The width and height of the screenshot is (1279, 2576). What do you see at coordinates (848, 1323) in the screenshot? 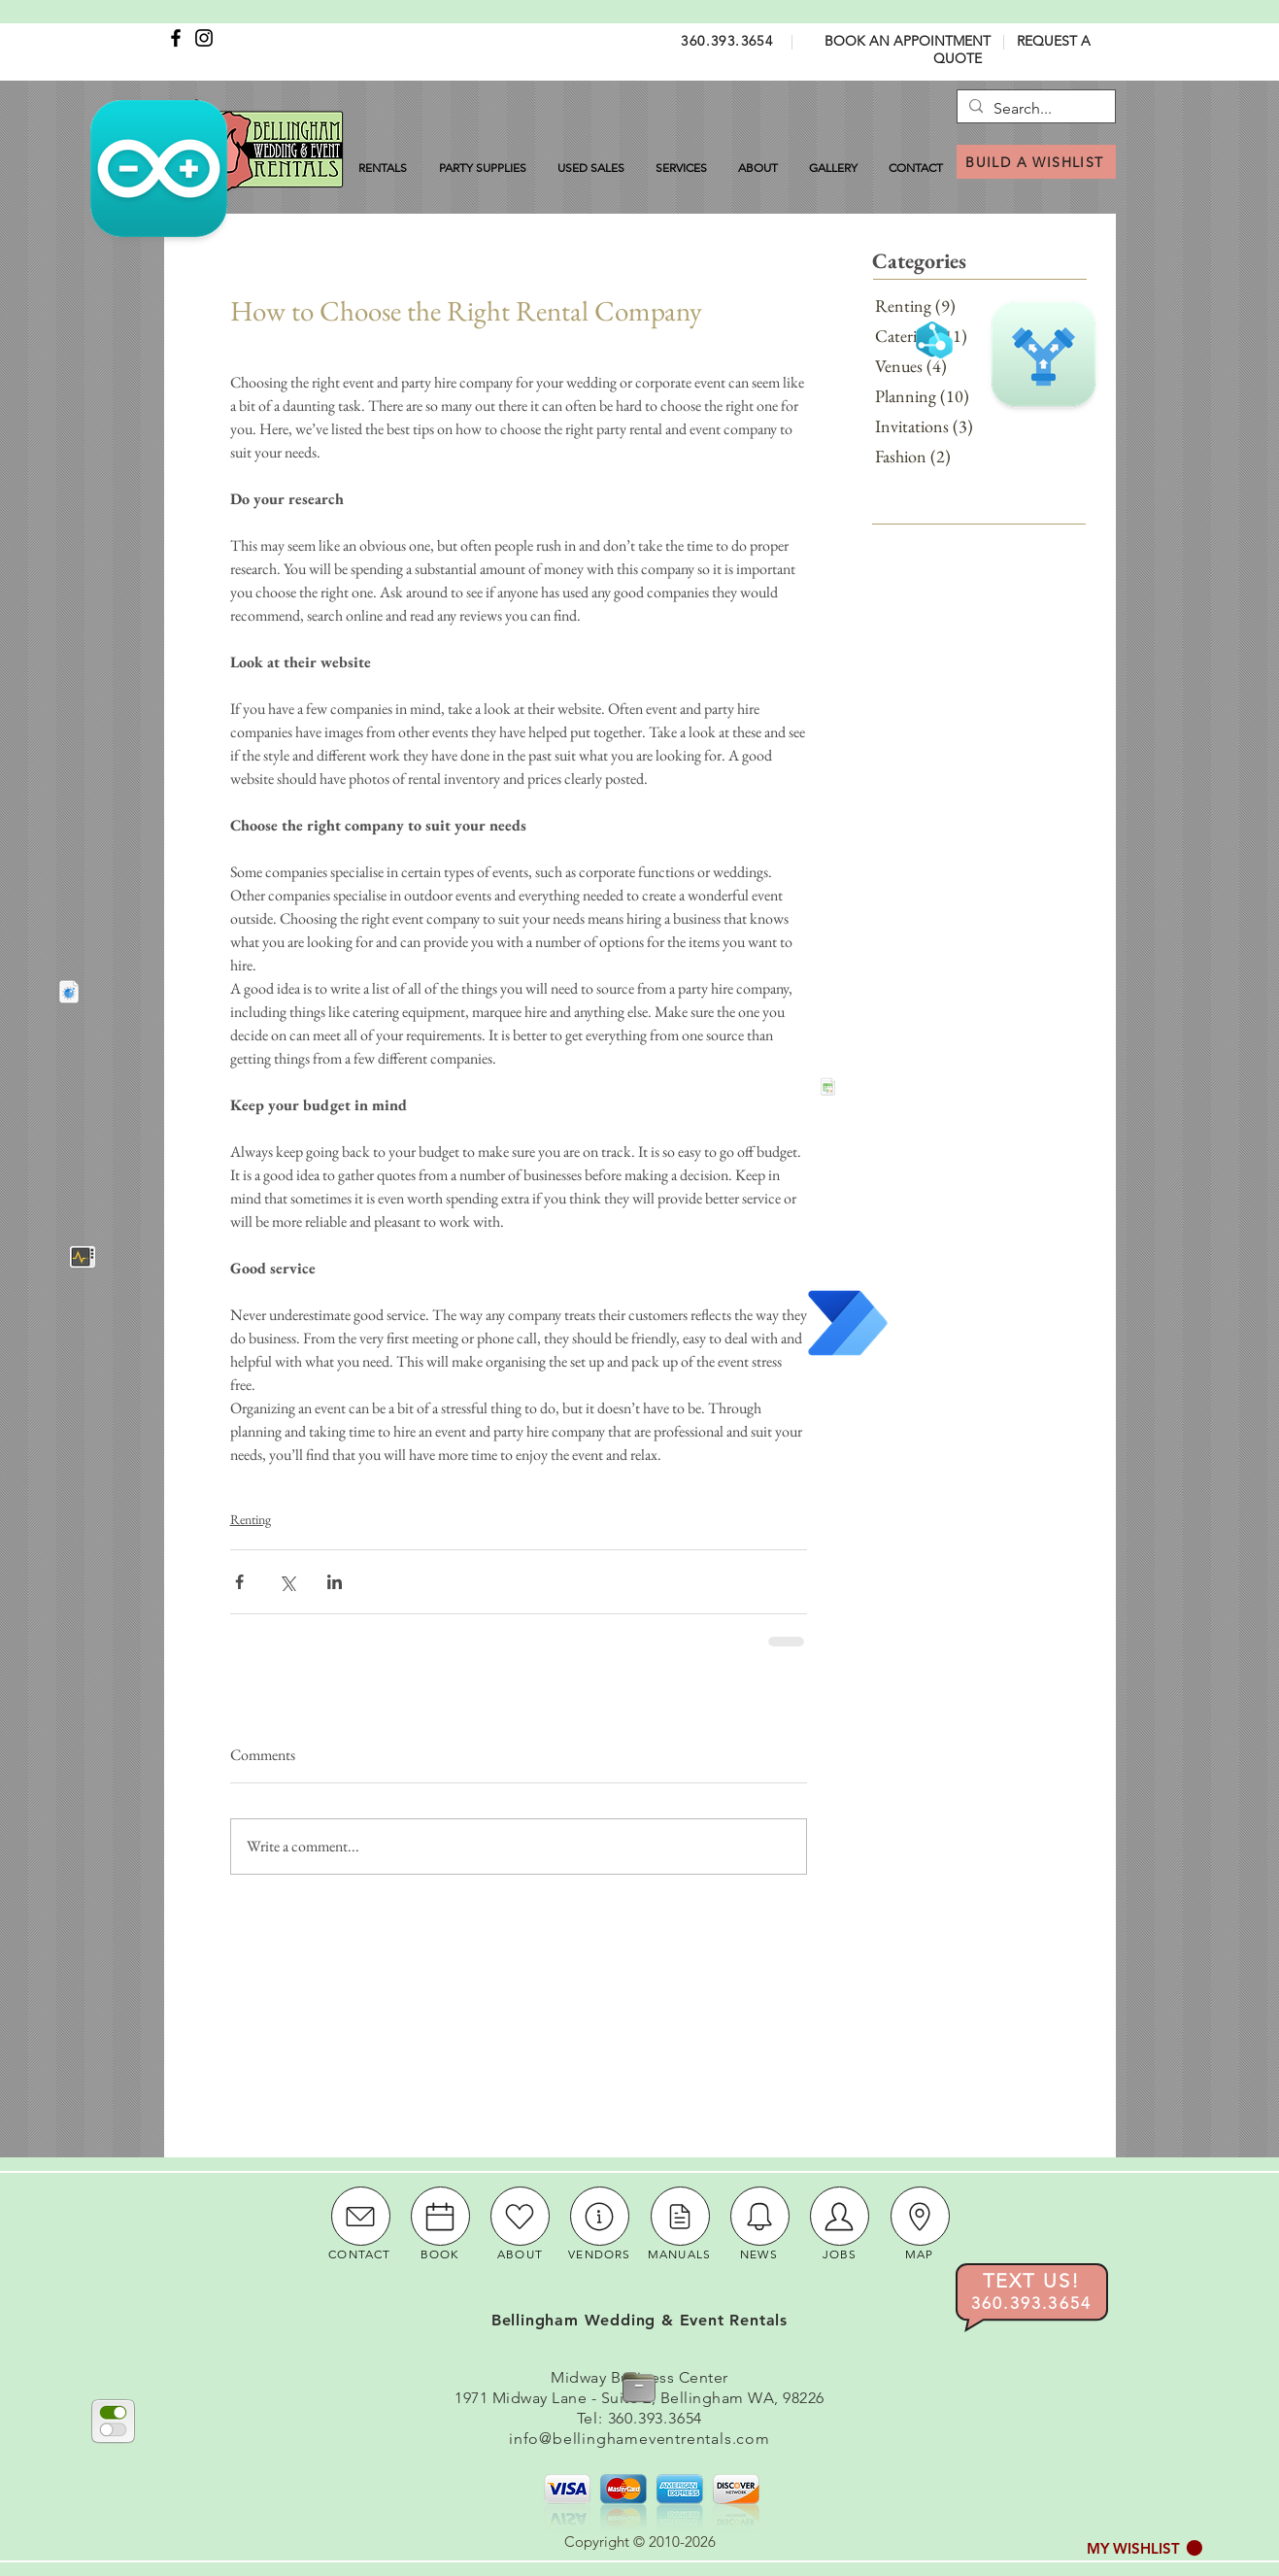
I see `open microsoft power automate` at bounding box center [848, 1323].